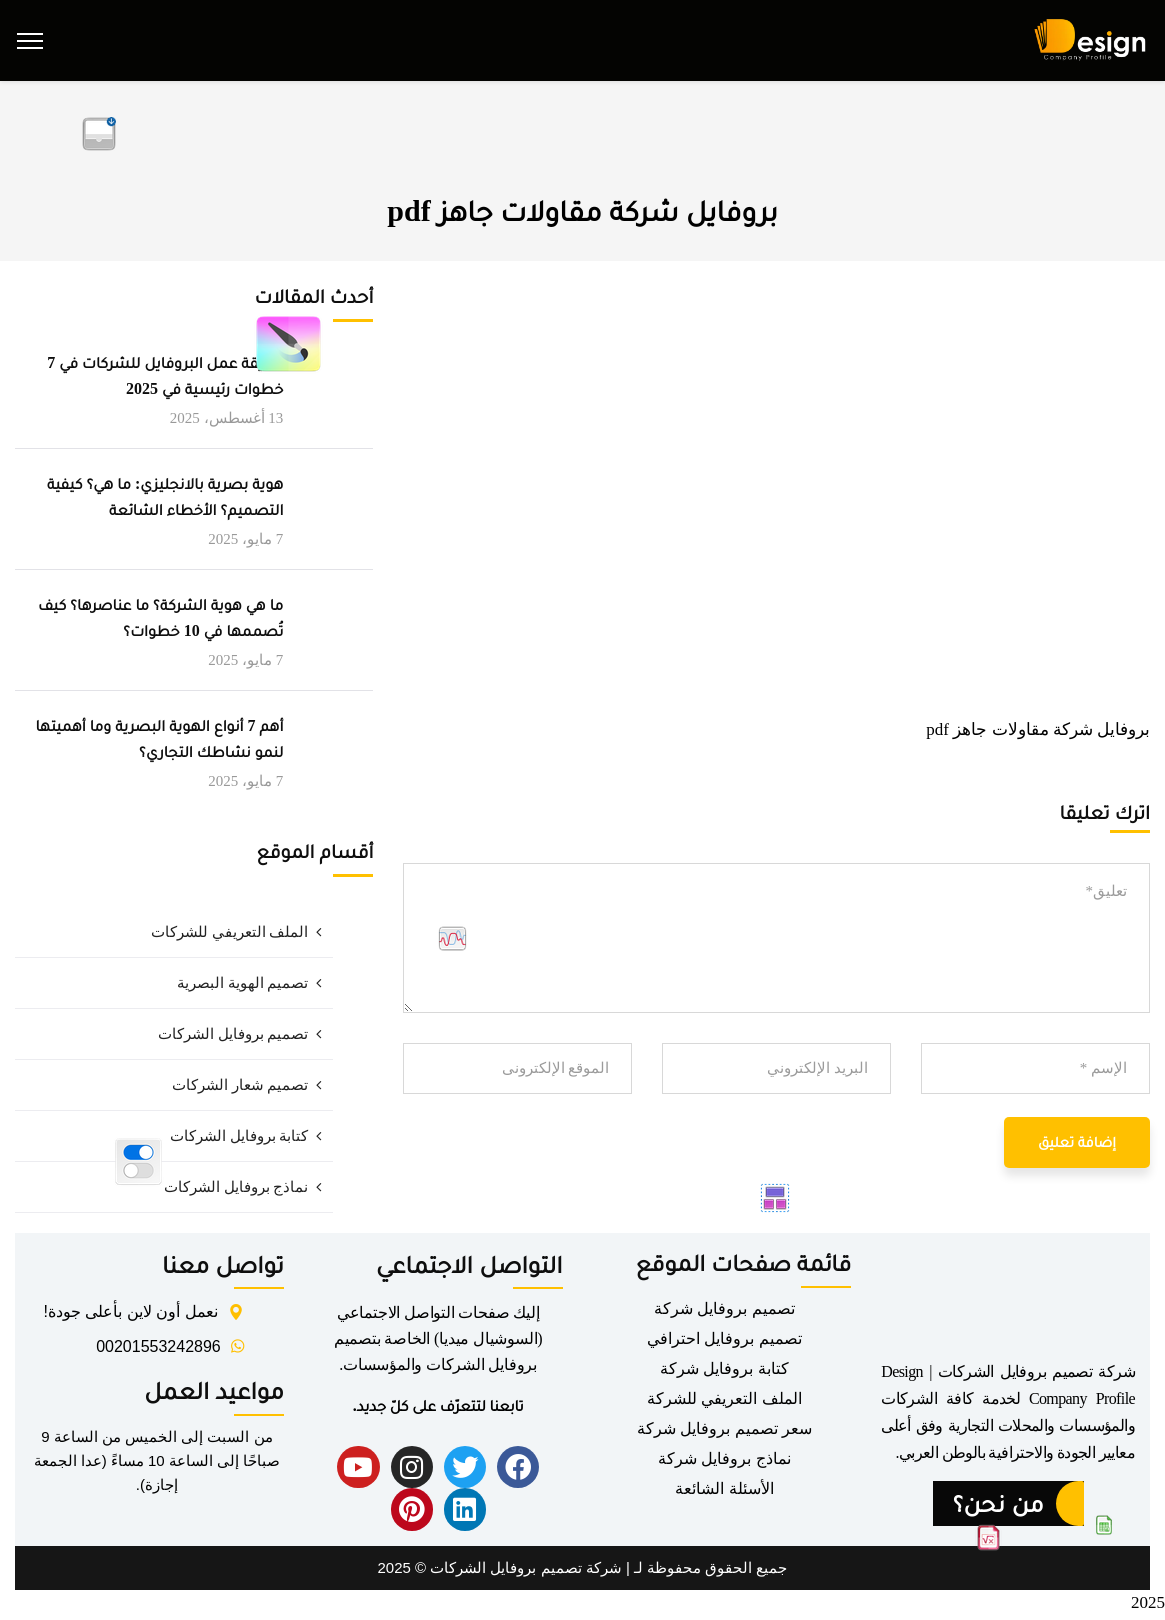  I want to click on open power statistics app, so click(452, 938).